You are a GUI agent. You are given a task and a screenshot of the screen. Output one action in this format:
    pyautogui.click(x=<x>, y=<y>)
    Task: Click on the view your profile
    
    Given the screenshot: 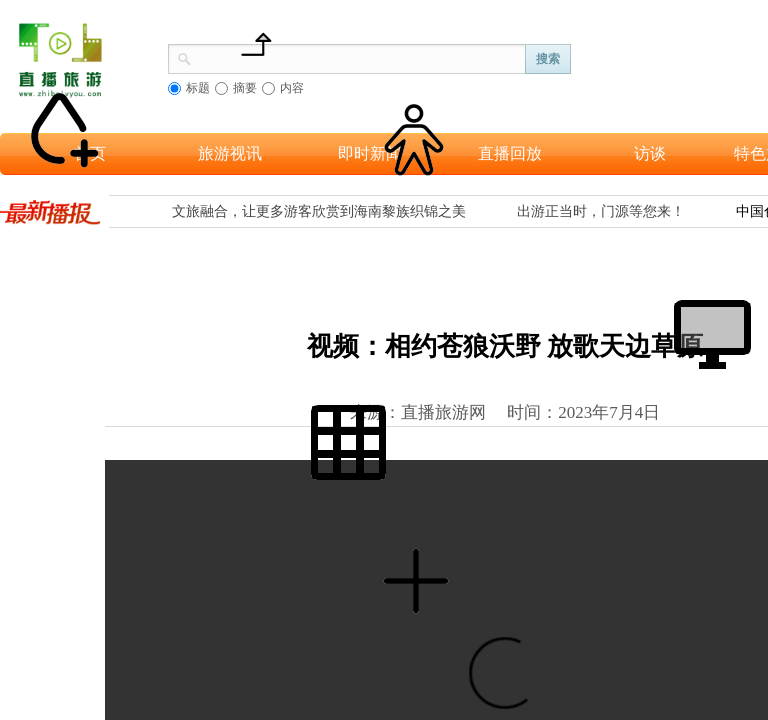 What is the action you would take?
    pyautogui.click(x=414, y=141)
    